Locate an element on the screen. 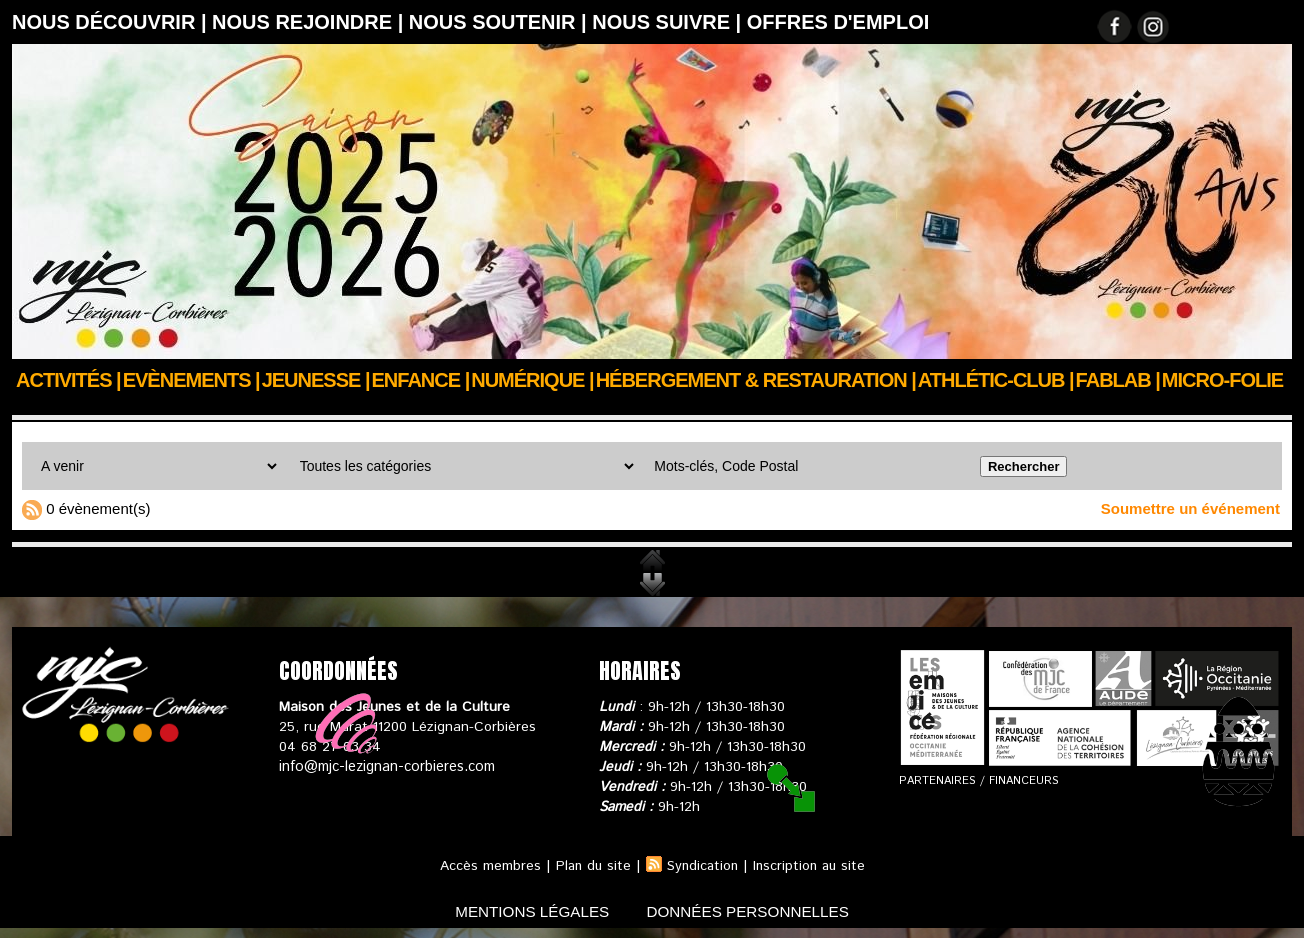 The image size is (1304, 938). transform or convert an object is located at coordinates (791, 788).